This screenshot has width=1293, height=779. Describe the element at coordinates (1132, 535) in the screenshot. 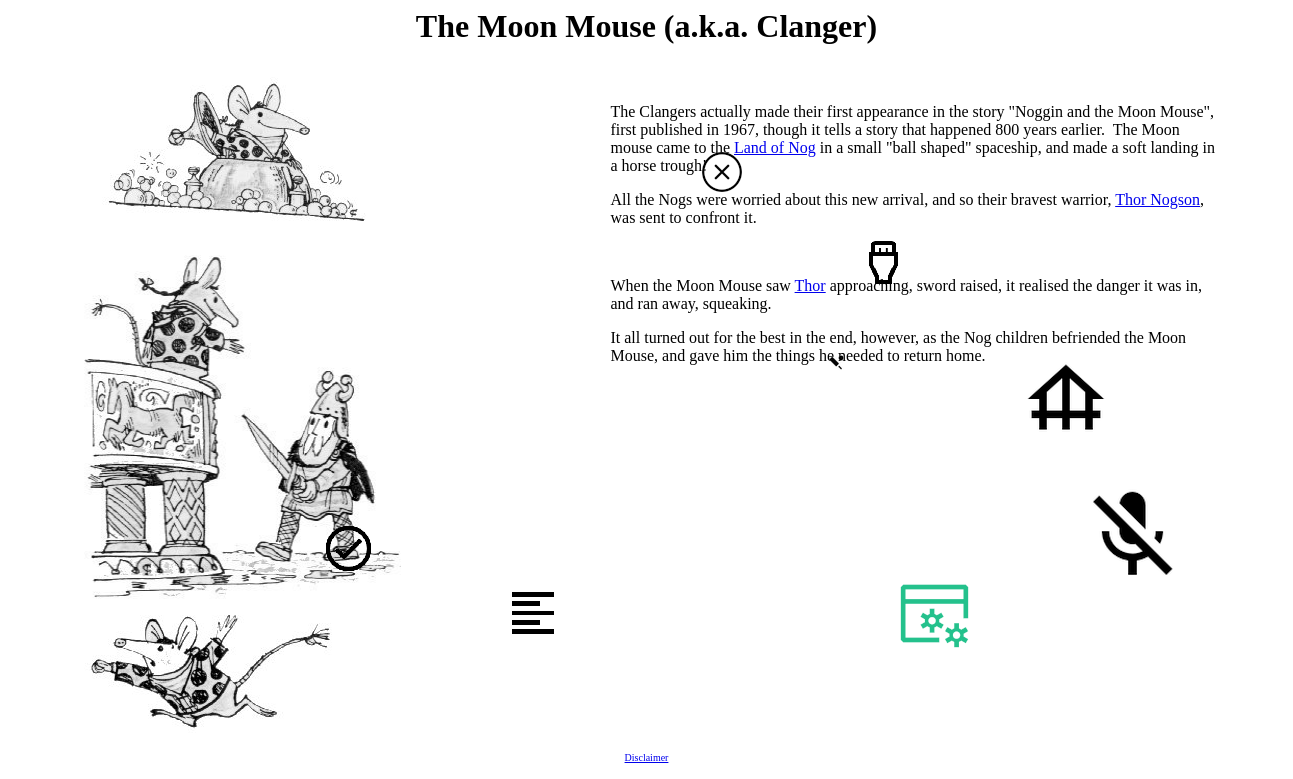

I see `mute your microphone` at that location.